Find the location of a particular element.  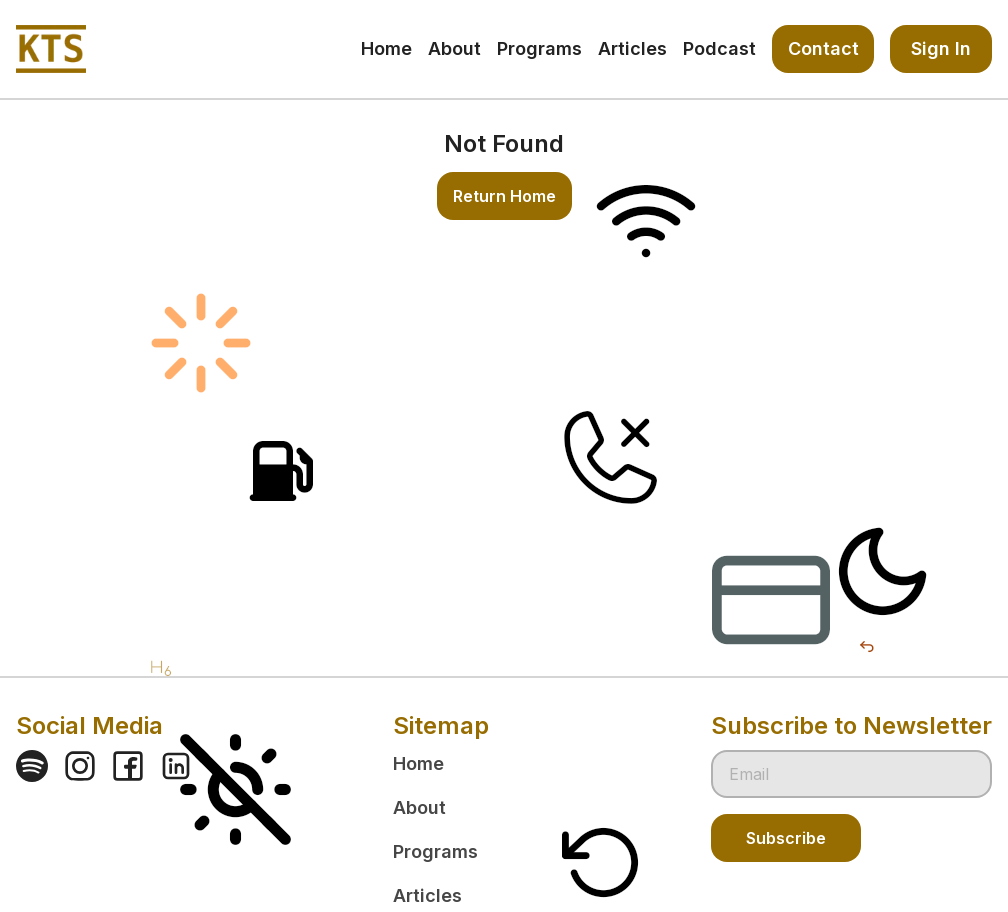

view wireless network connection status is located at coordinates (646, 219).